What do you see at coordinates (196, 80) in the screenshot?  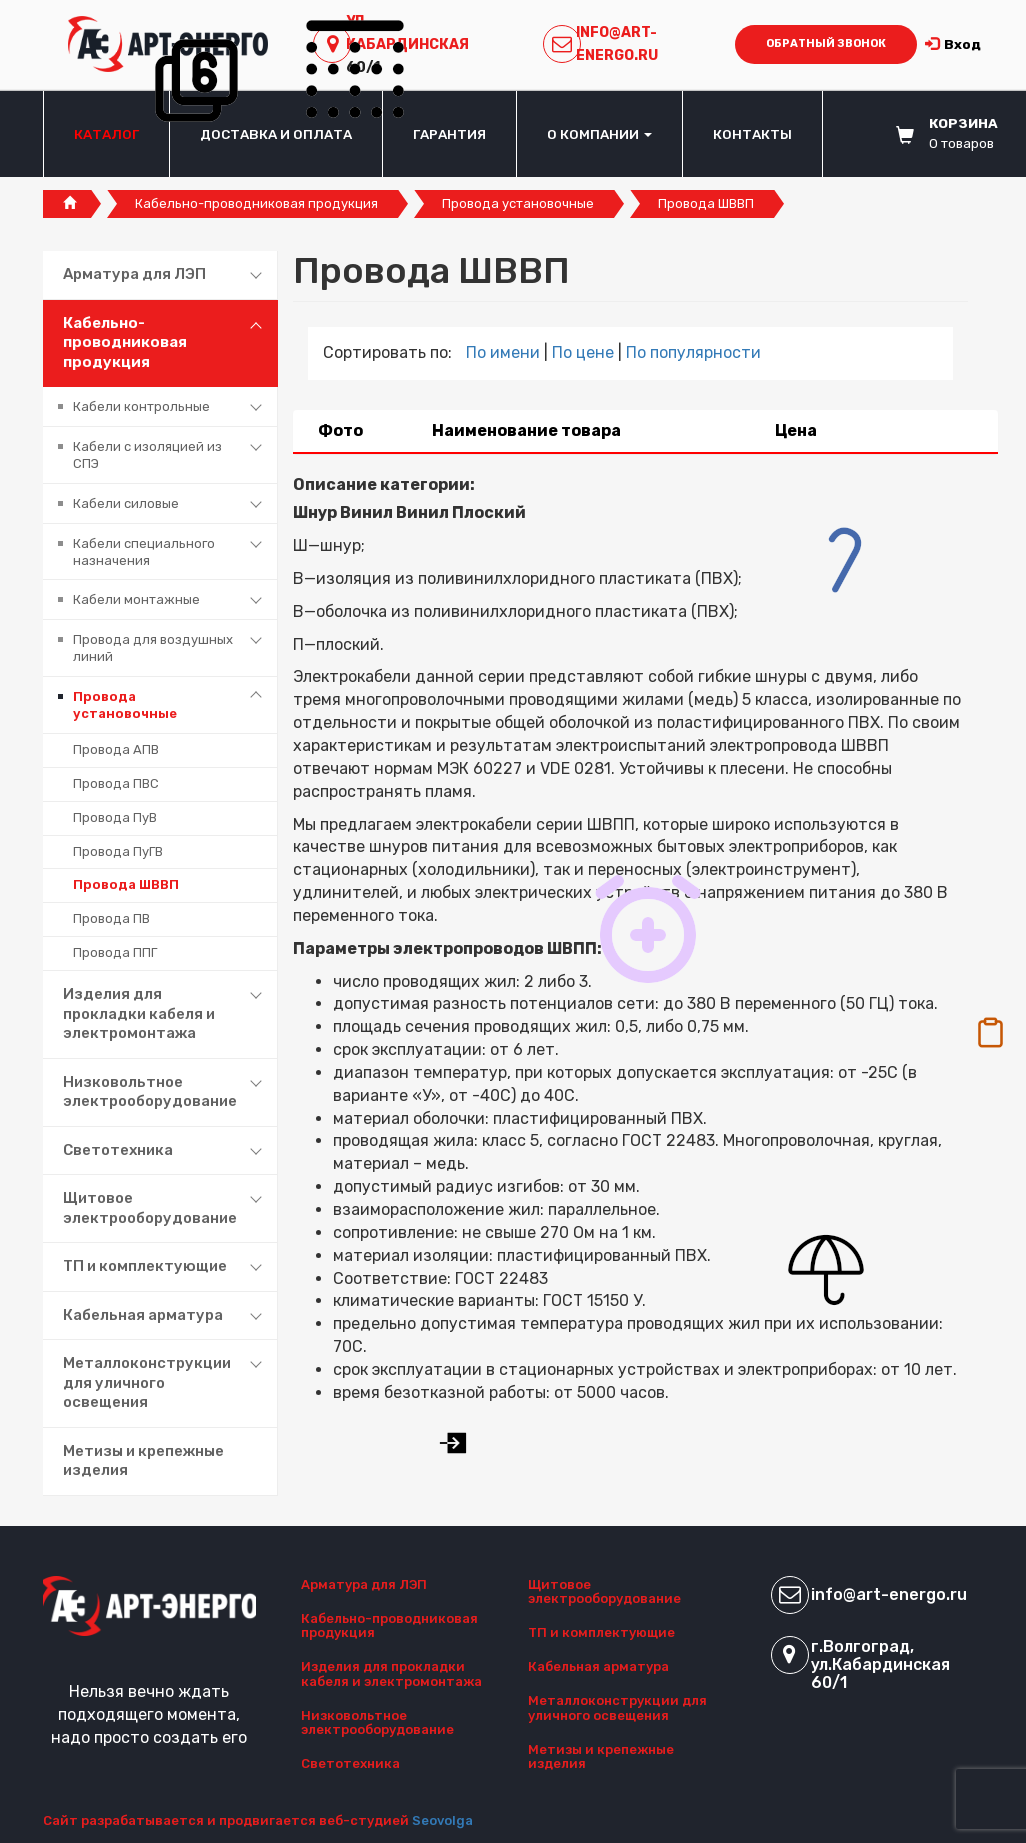 I see `view item 6 in a collection or stack` at bounding box center [196, 80].